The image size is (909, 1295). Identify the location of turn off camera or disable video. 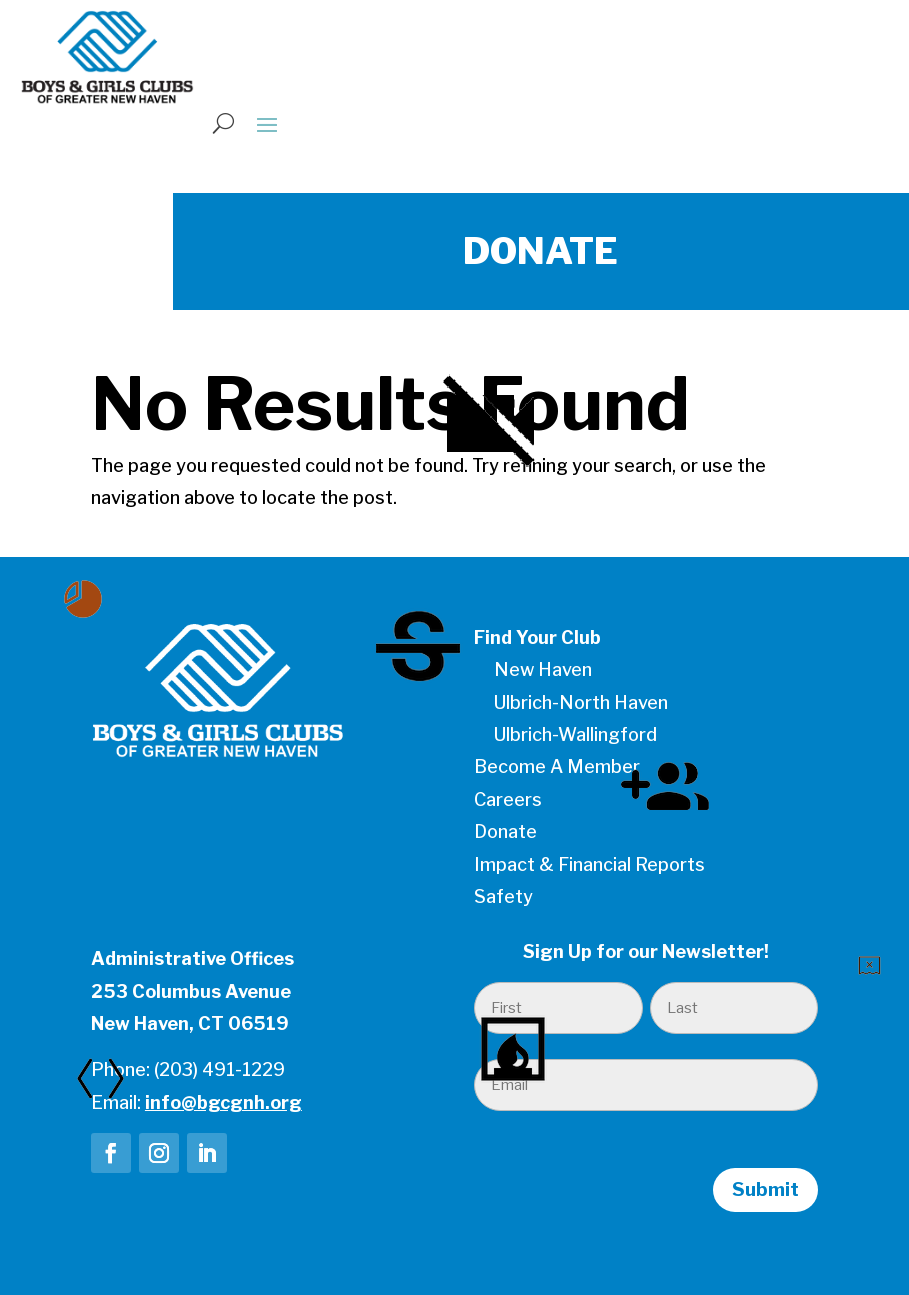
(490, 423).